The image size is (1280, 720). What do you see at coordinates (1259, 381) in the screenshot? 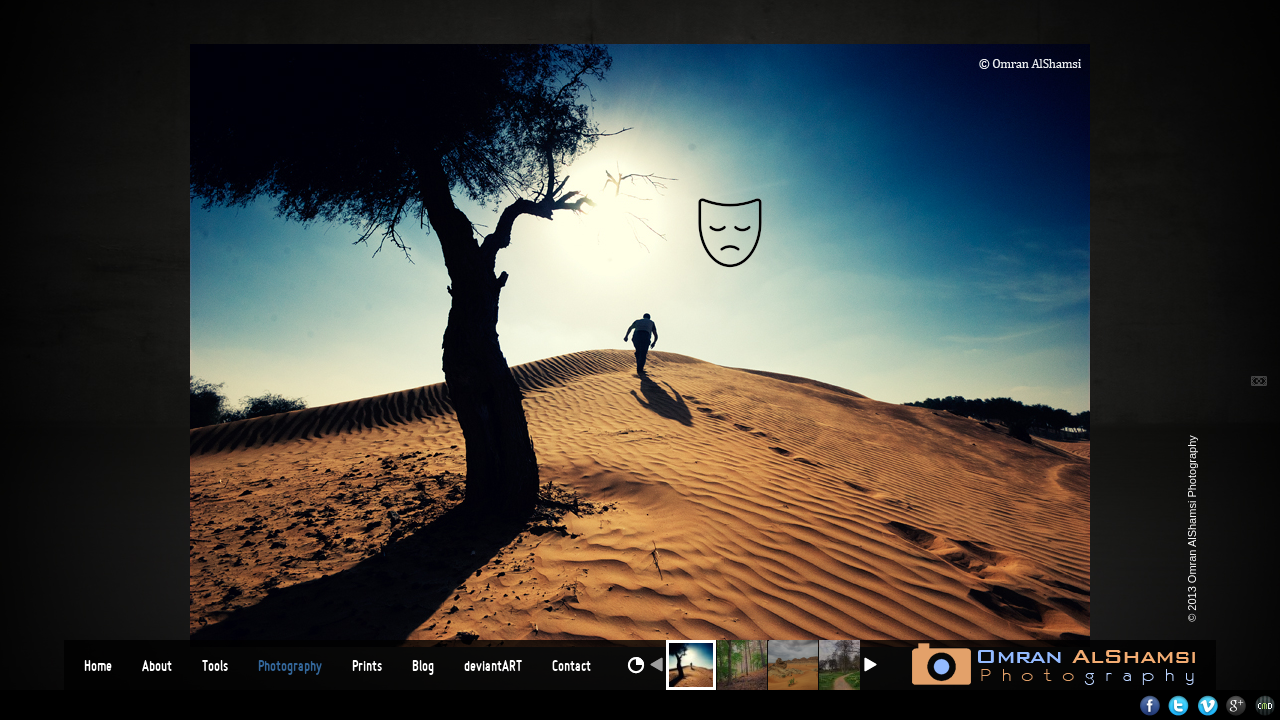
I see `view account balance or funds` at bounding box center [1259, 381].